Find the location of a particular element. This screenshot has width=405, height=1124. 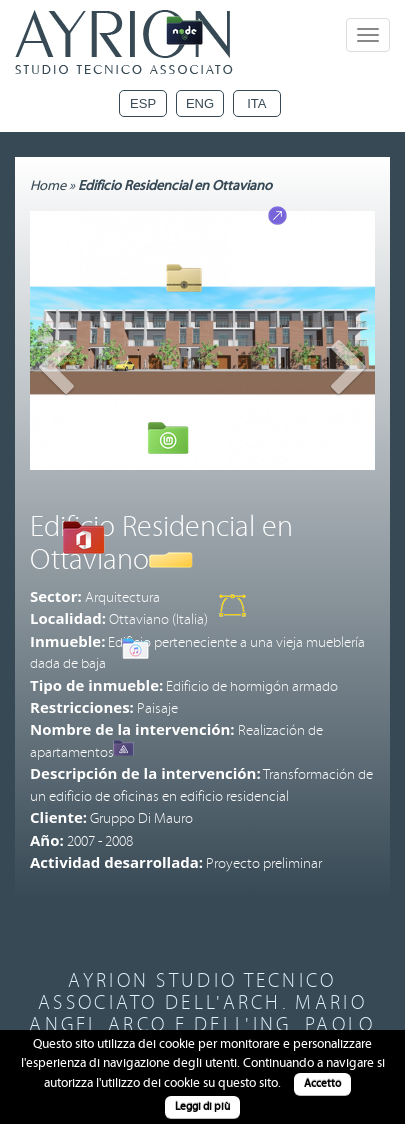

open folder containing pokémon or pokelantis-themed content is located at coordinates (184, 279).